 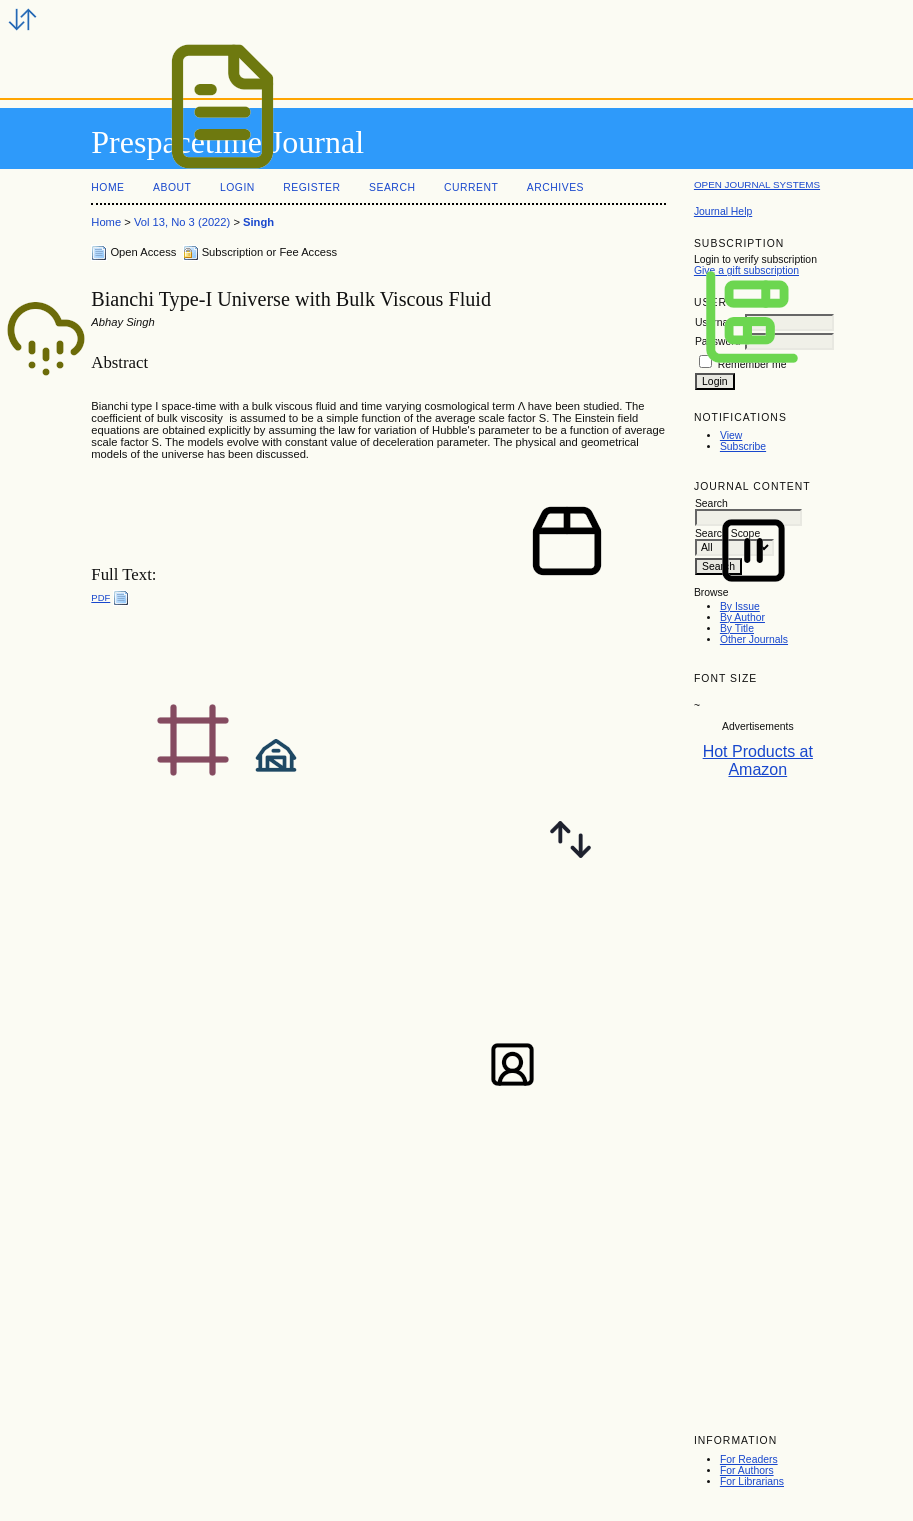 What do you see at coordinates (753, 550) in the screenshot?
I see `pause media playback` at bounding box center [753, 550].